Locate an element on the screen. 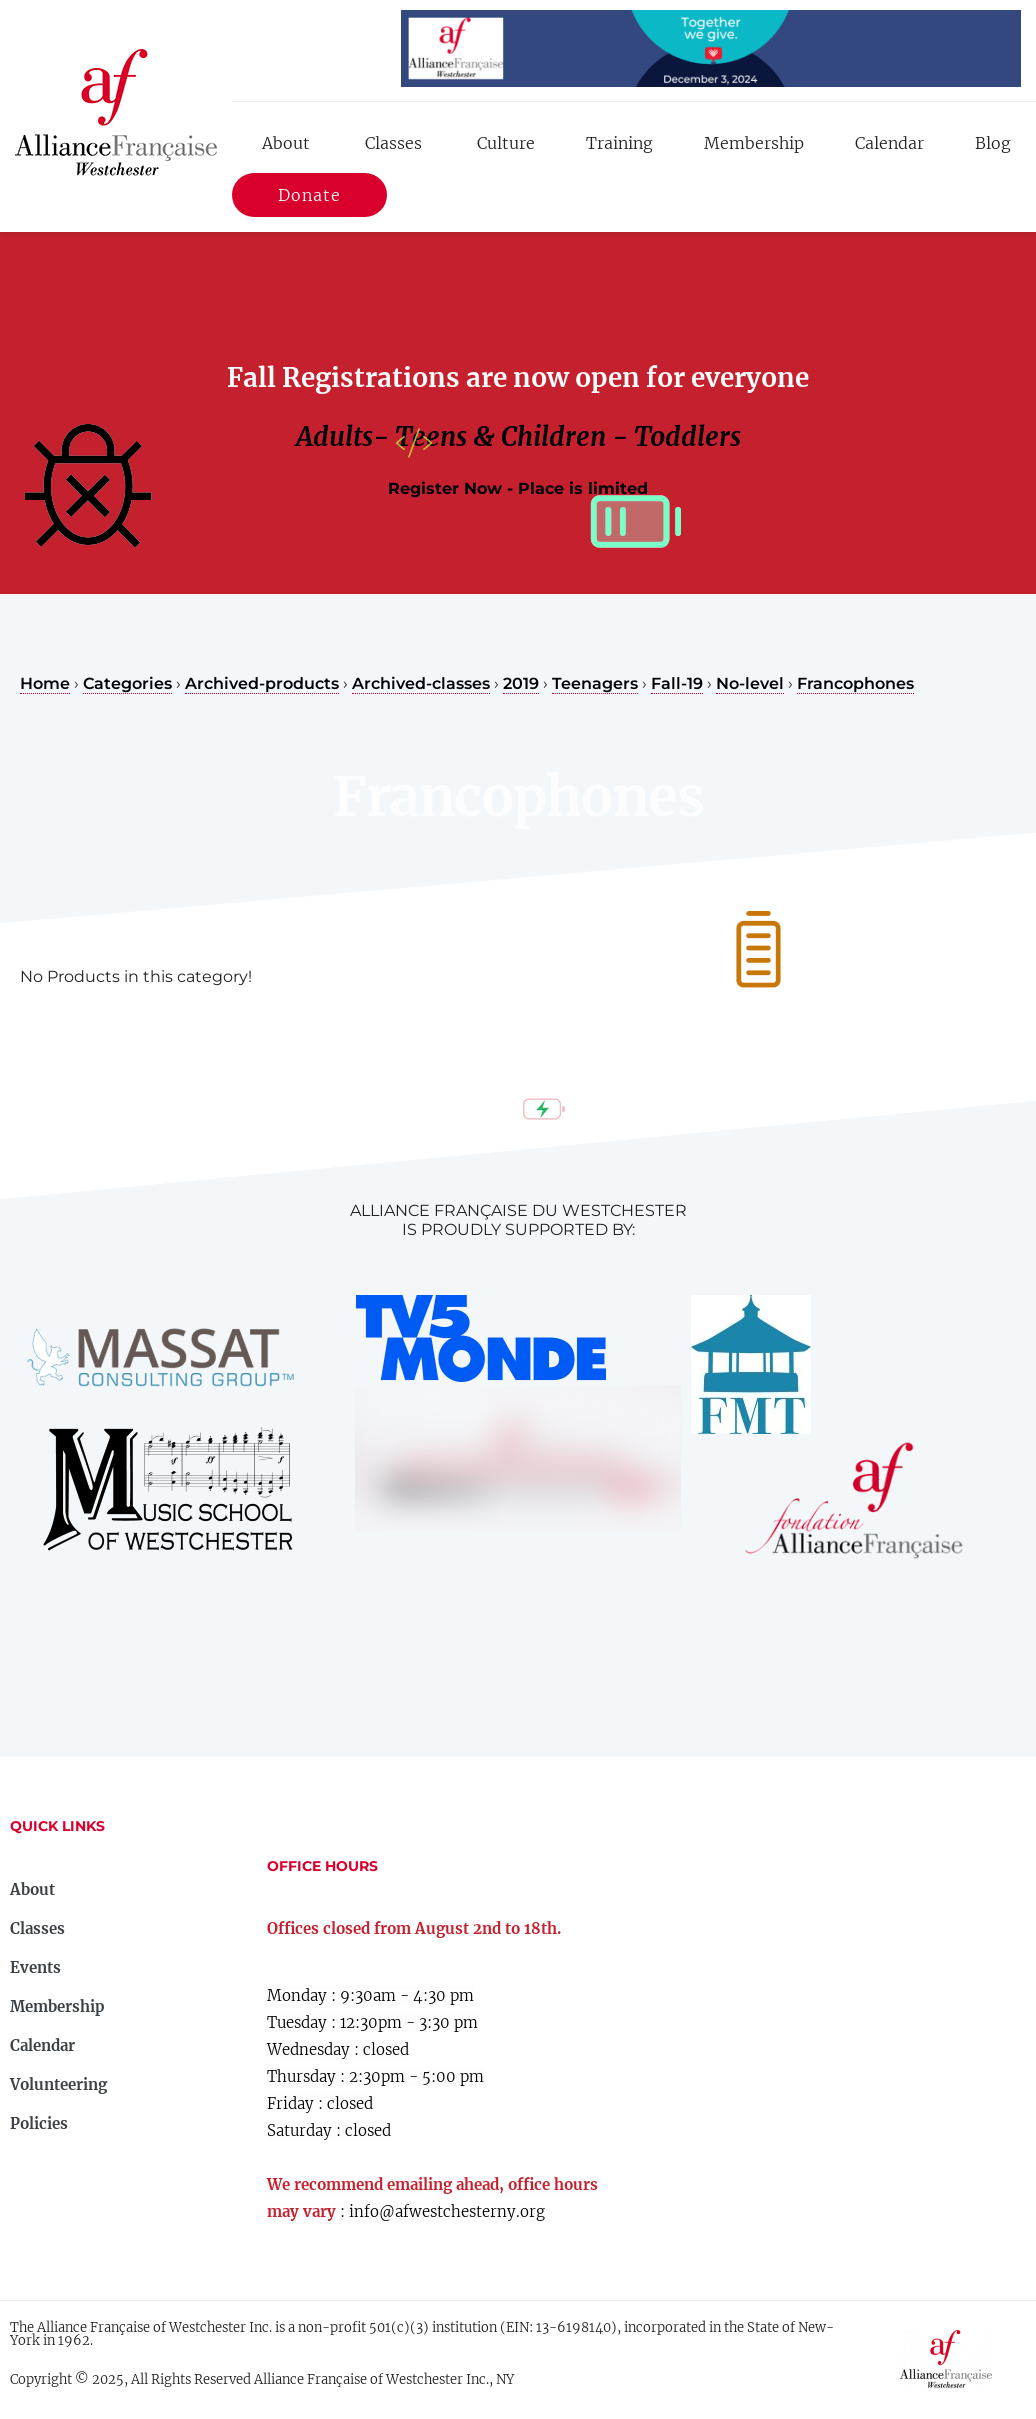  battery fully charged is located at coordinates (758, 950).